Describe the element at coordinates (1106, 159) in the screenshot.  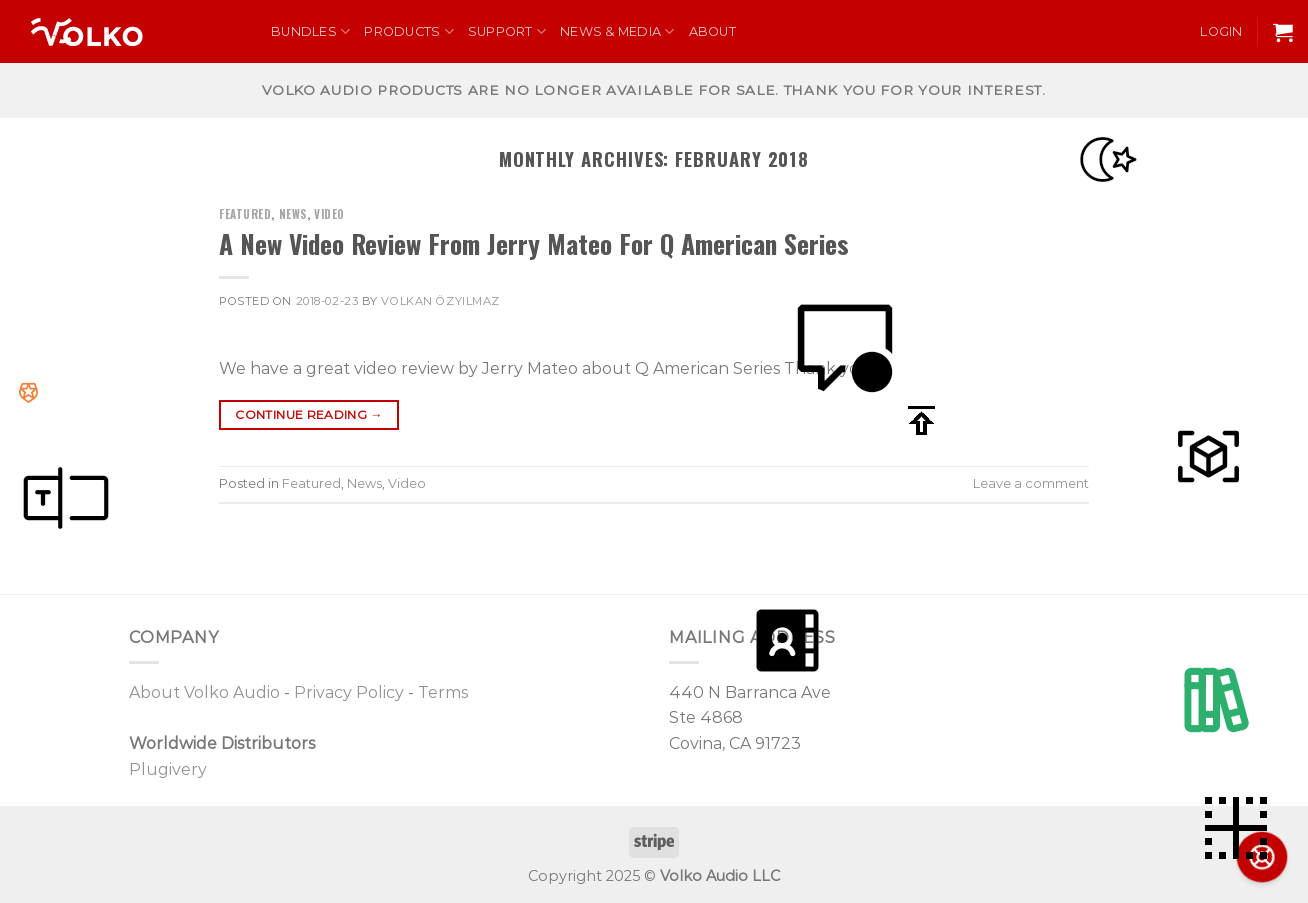
I see `toggle islamic calendar or prayer times` at that location.